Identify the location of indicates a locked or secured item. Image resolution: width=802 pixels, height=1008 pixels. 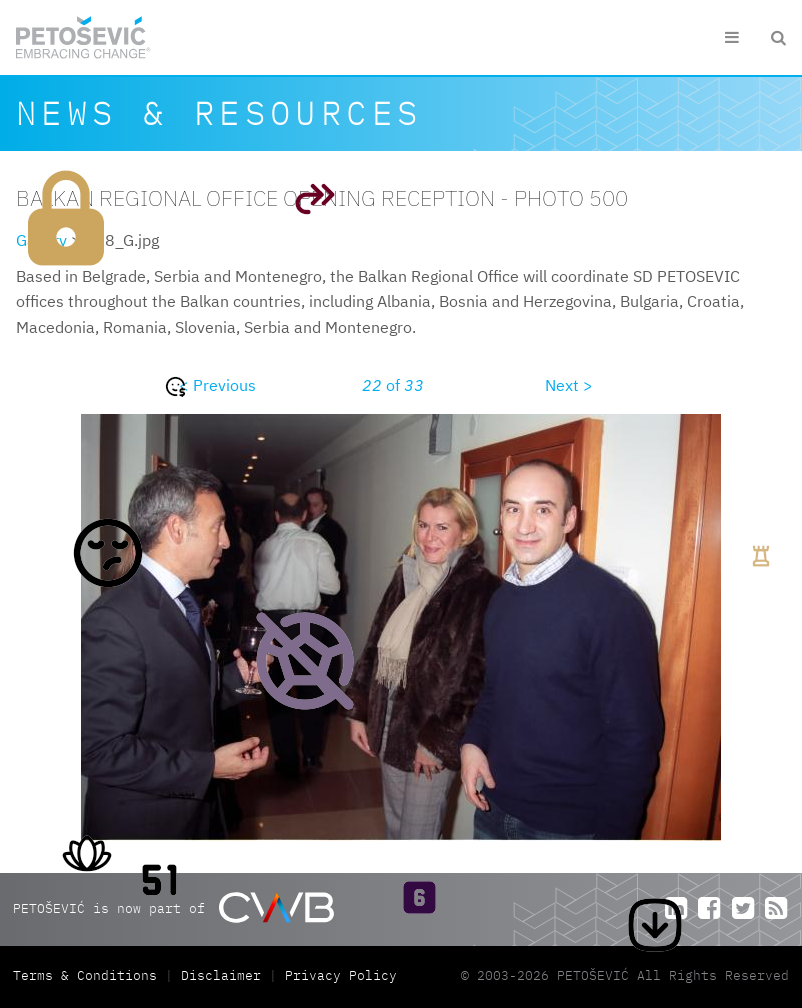
(66, 218).